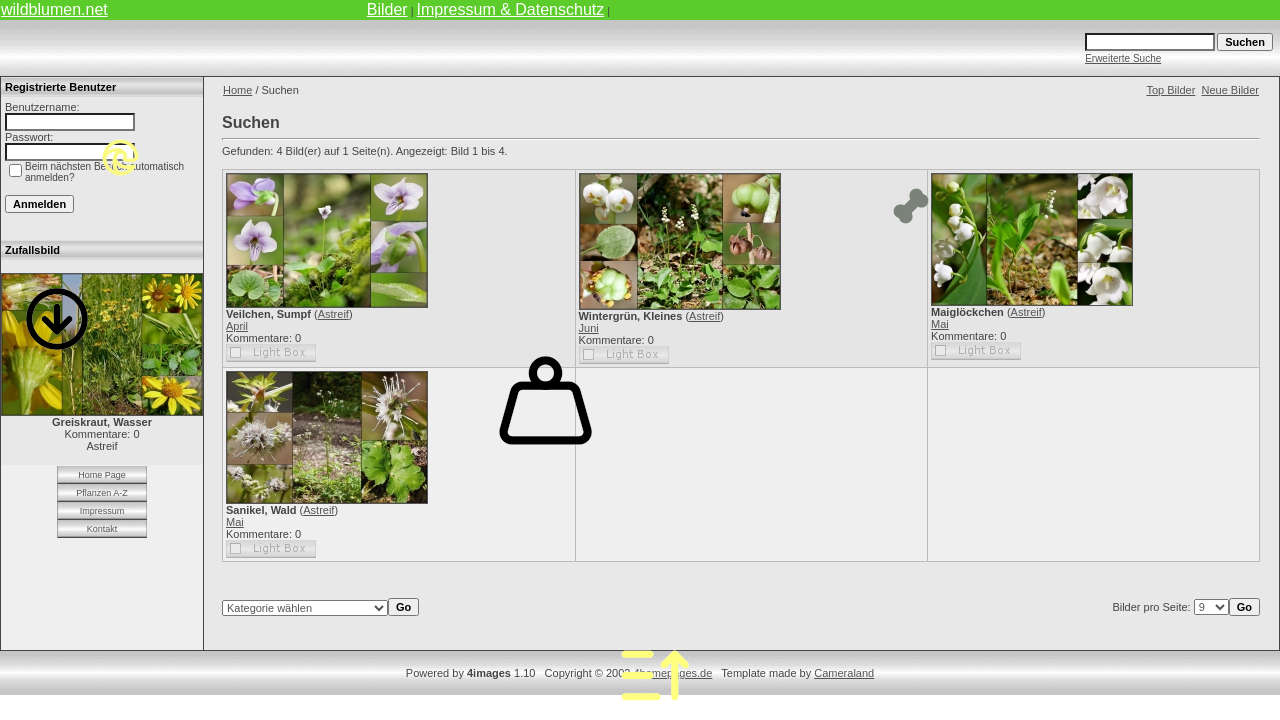 Image resolution: width=1280 pixels, height=720 pixels. I want to click on open microsoft edge browser, so click(120, 157).